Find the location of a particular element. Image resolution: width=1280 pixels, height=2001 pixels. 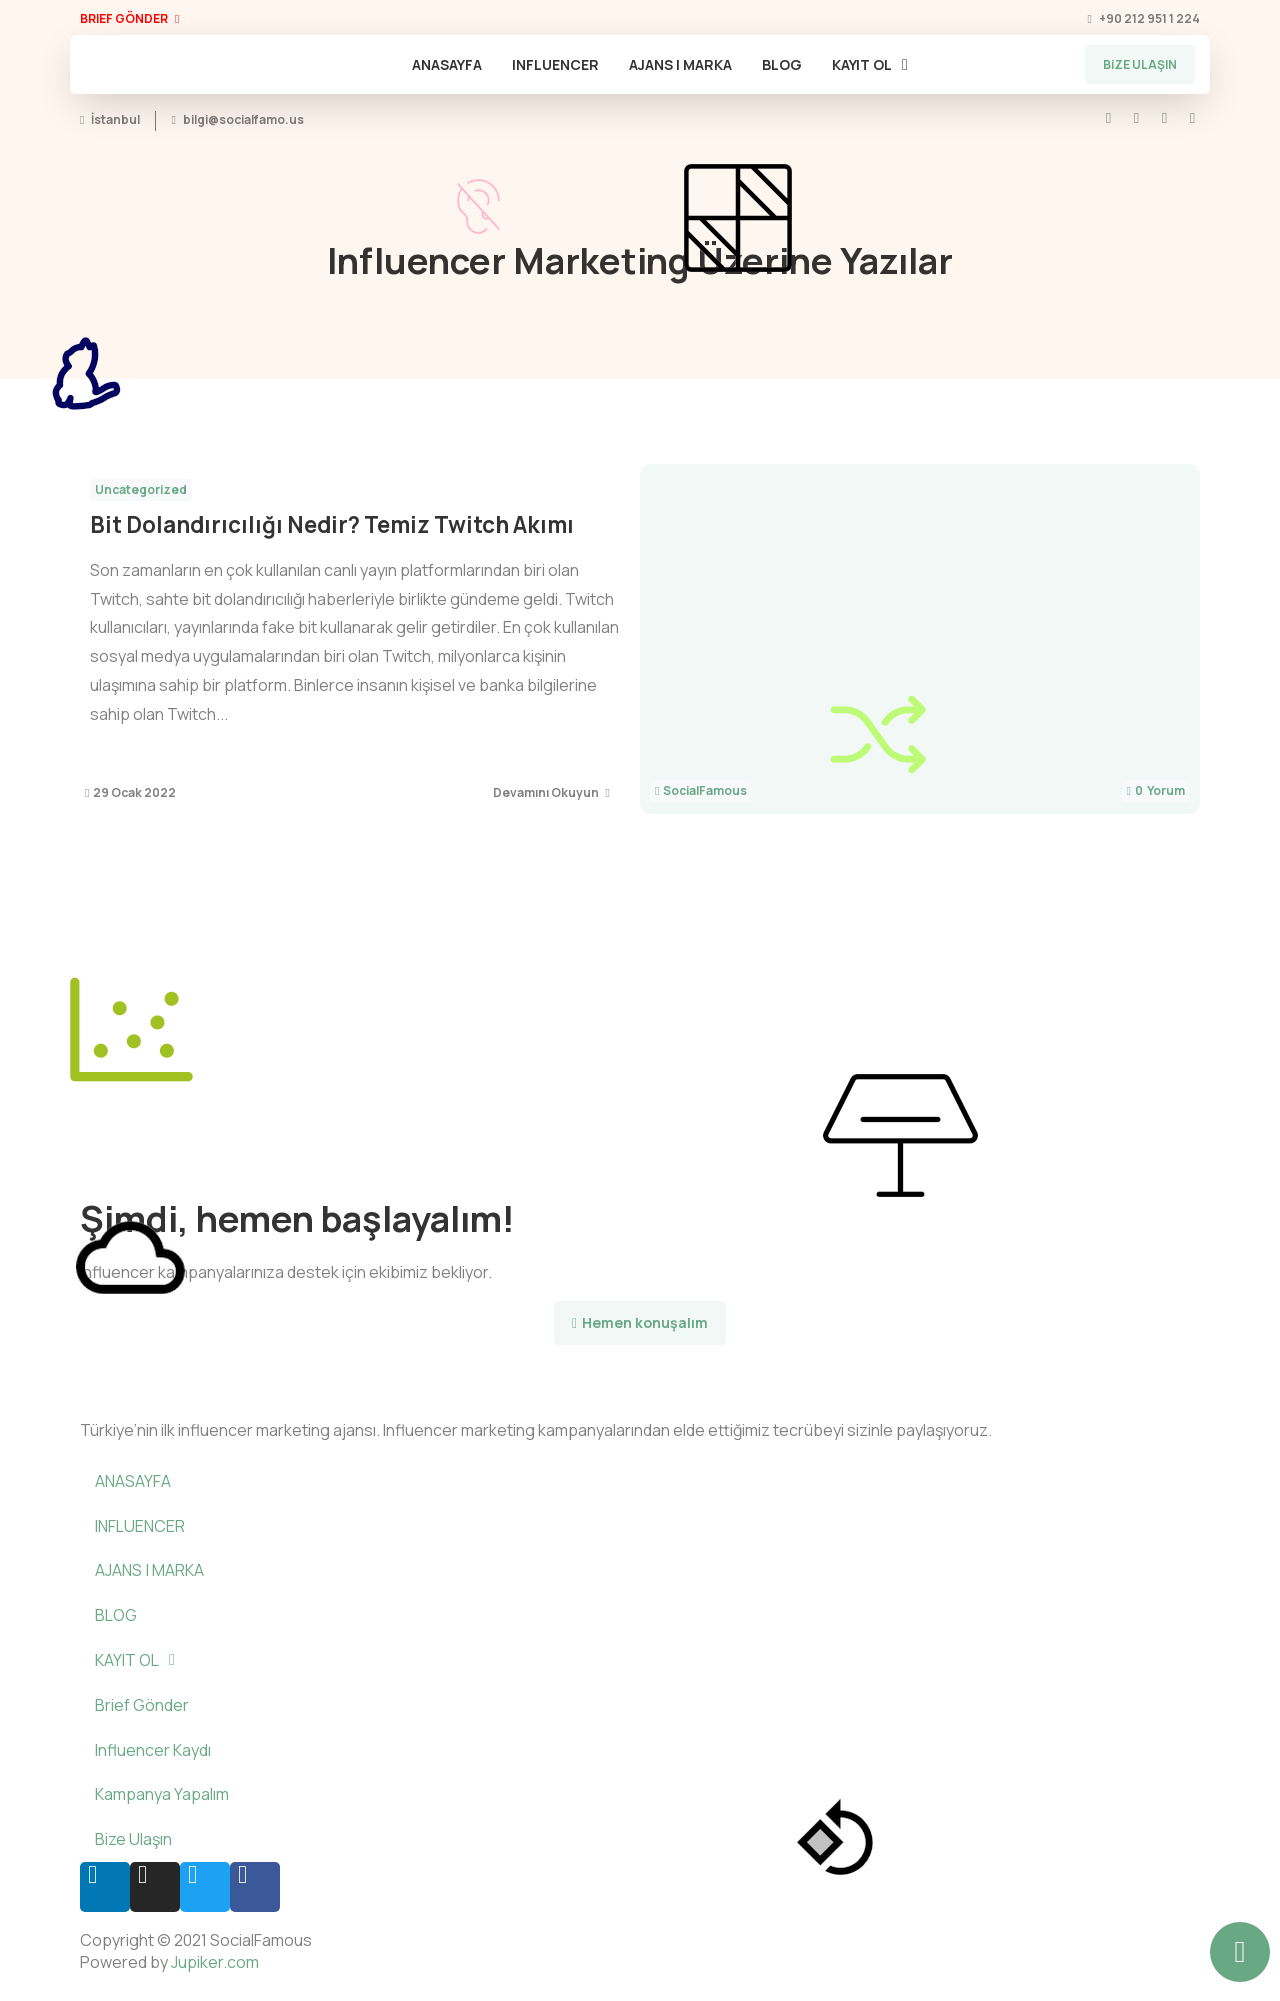

view scatter plot data is located at coordinates (131, 1029).